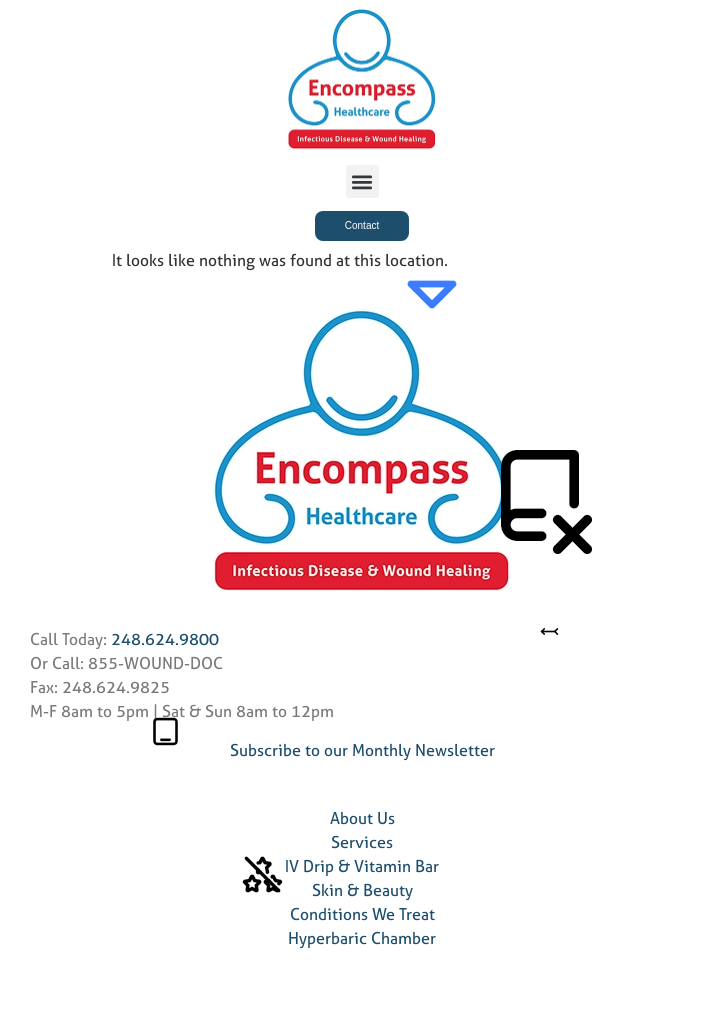 The width and height of the screenshot is (724, 1023). Describe the element at coordinates (262, 874) in the screenshot. I see `disable star ratings or reviews` at that location.